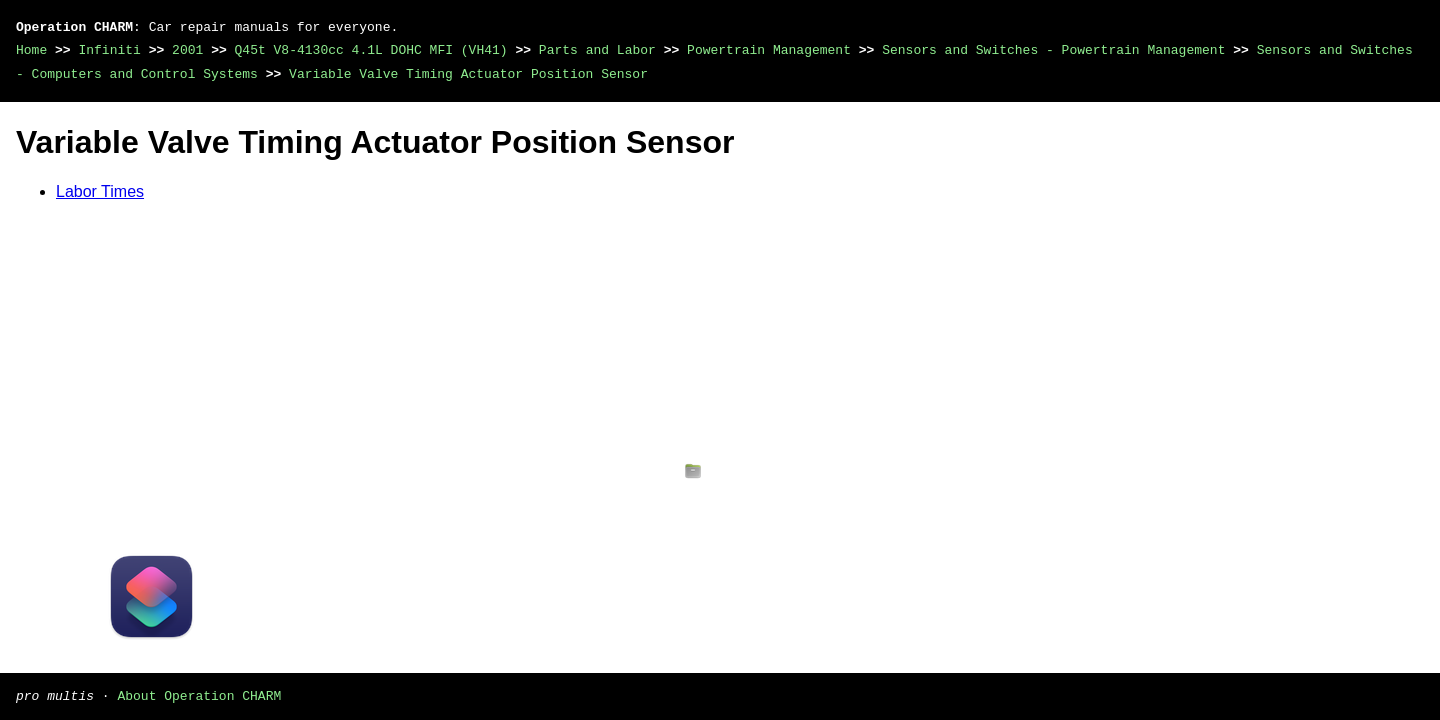 The height and width of the screenshot is (720, 1440). I want to click on open the file manager application, so click(693, 471).